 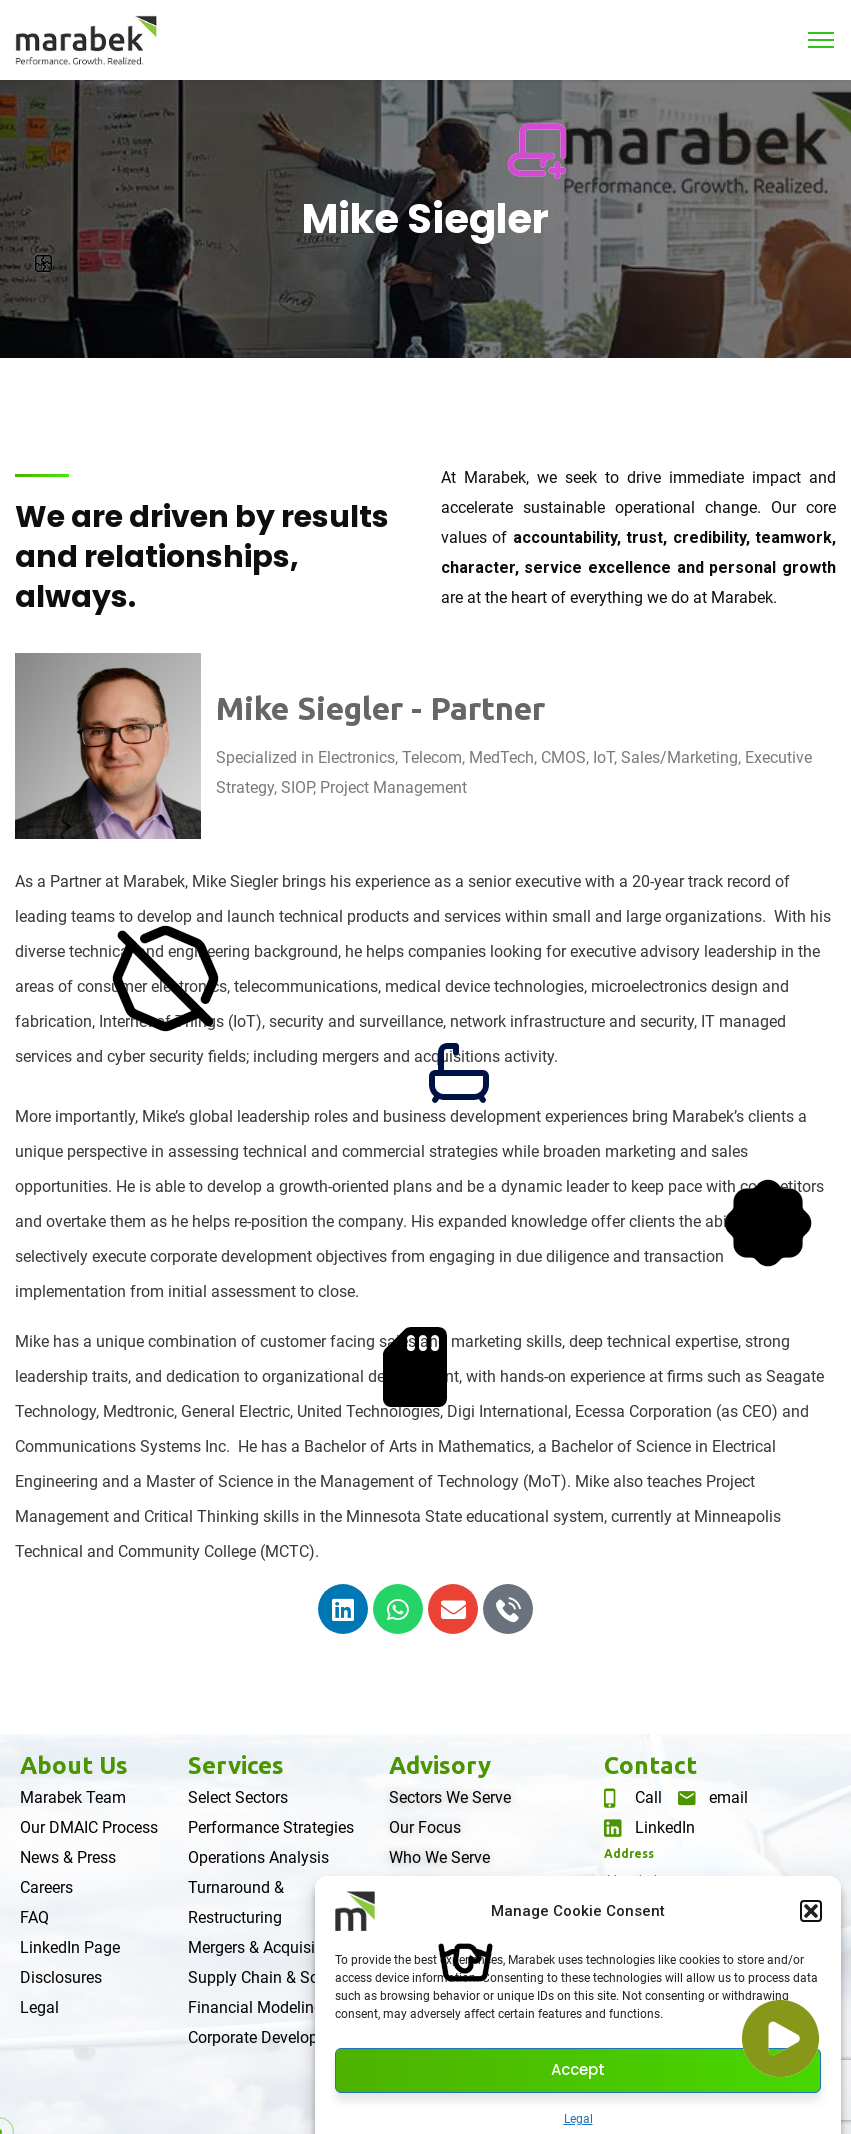 What do you see at coordinates (459, 1073) in the screenshot?
I see `indicates bathroom amenities available` at bounding box center [459, 1073].